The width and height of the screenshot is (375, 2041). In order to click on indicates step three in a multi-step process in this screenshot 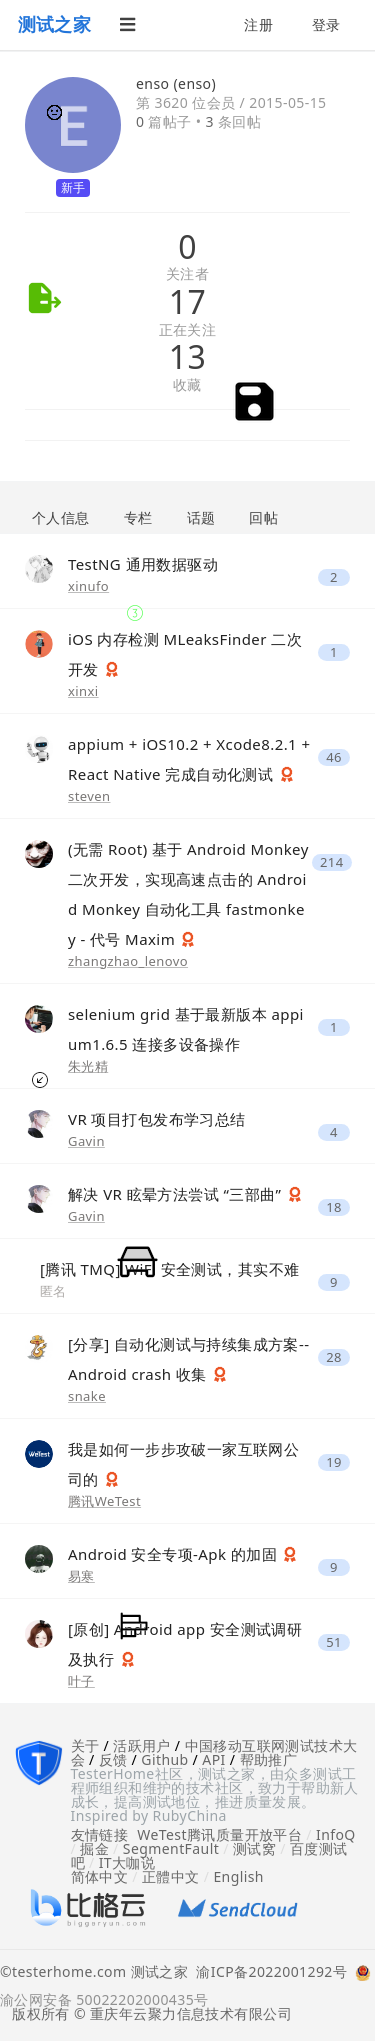, I will do `click(135, 613)`.